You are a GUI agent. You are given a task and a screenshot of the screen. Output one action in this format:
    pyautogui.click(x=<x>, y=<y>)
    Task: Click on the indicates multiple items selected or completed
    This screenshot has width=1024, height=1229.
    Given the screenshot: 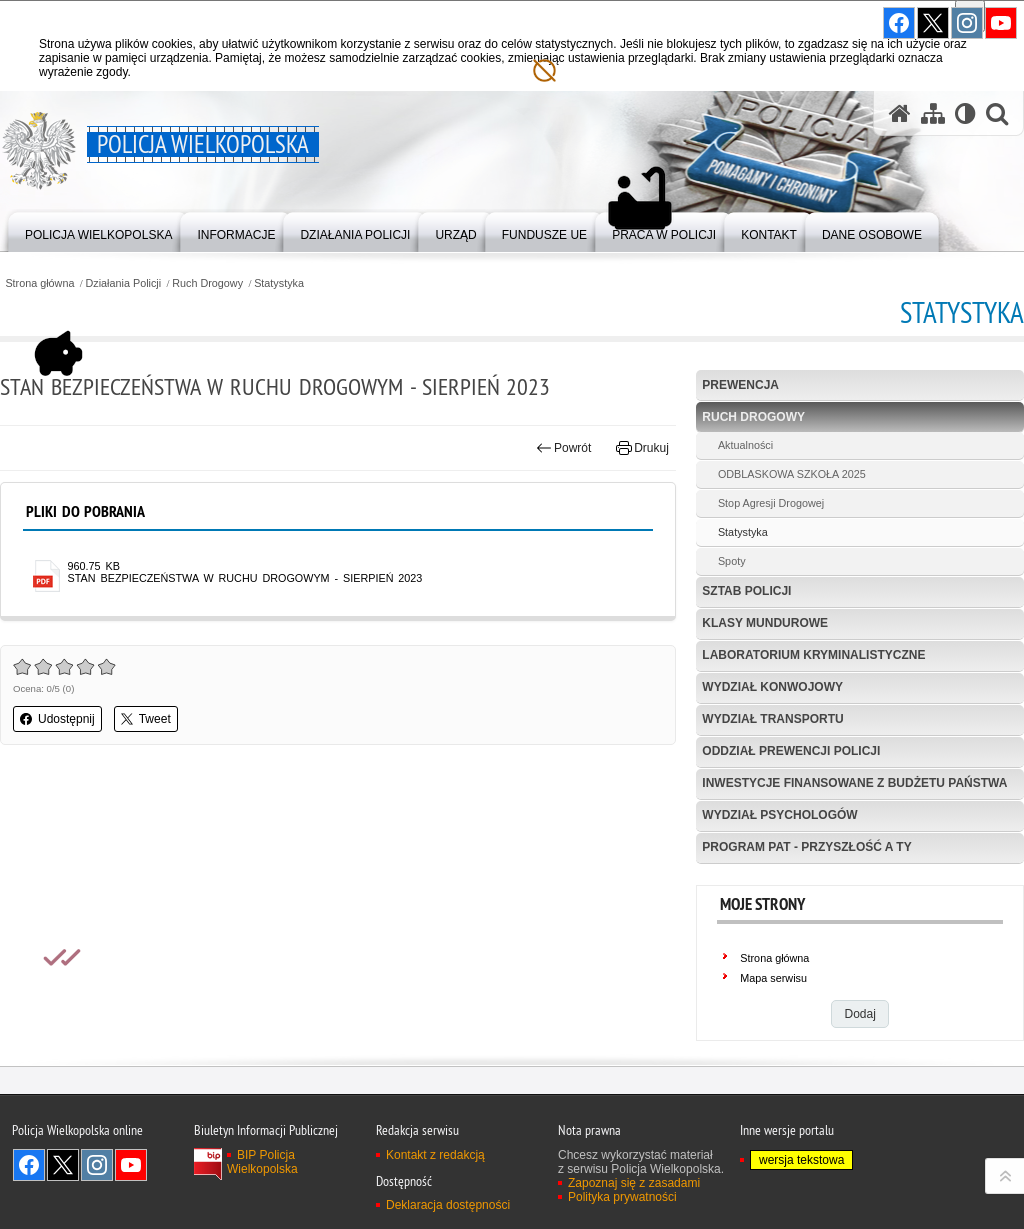 What is the action you would take?
    pyautogui.click(x=62, y=958)
    